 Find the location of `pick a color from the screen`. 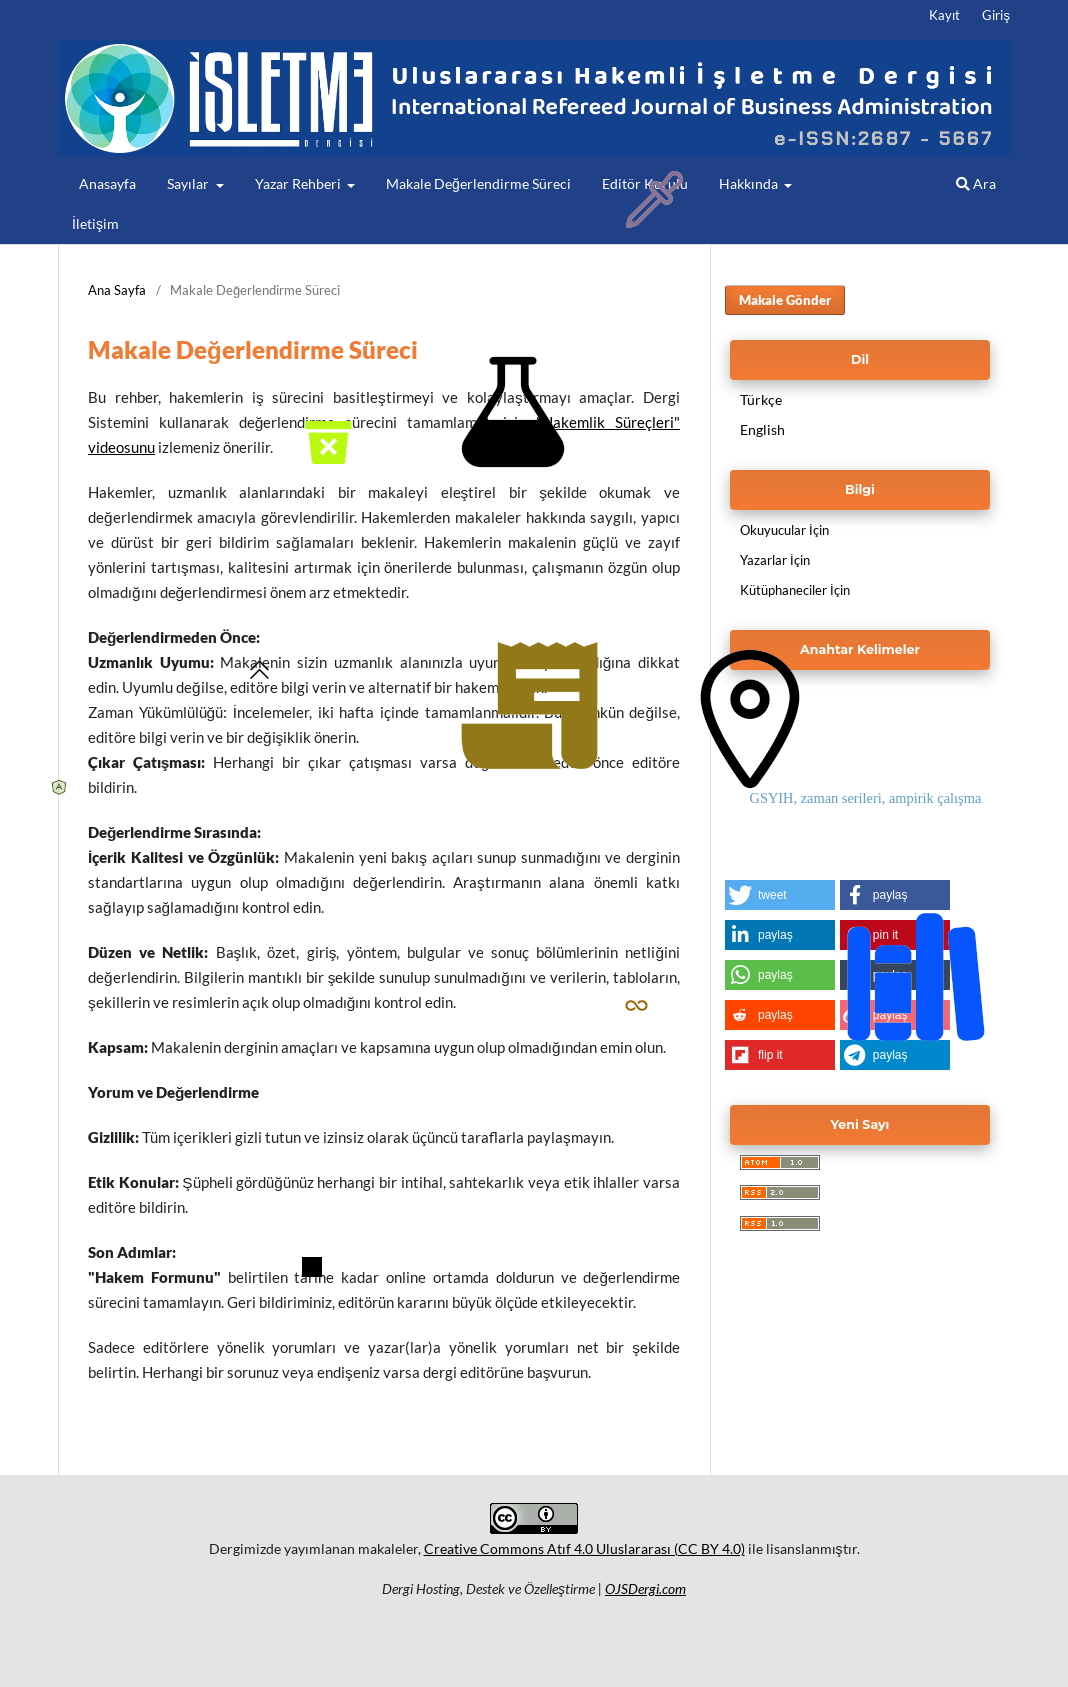

pick a color from the screen is located at coordinates (654, 199).